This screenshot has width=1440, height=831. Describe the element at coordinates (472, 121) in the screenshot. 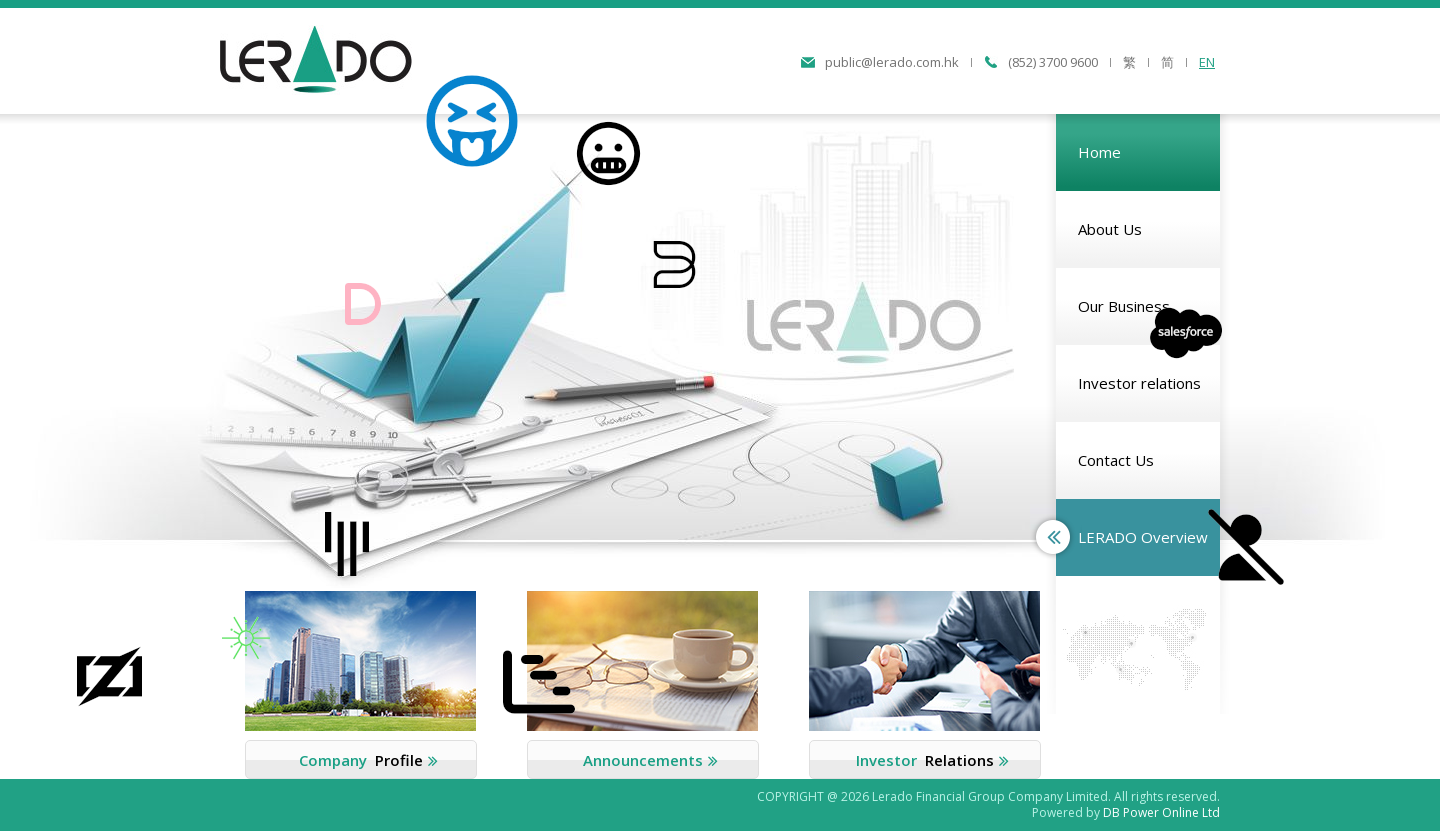

I see `add a silly or playful emoji reaction` at that location.